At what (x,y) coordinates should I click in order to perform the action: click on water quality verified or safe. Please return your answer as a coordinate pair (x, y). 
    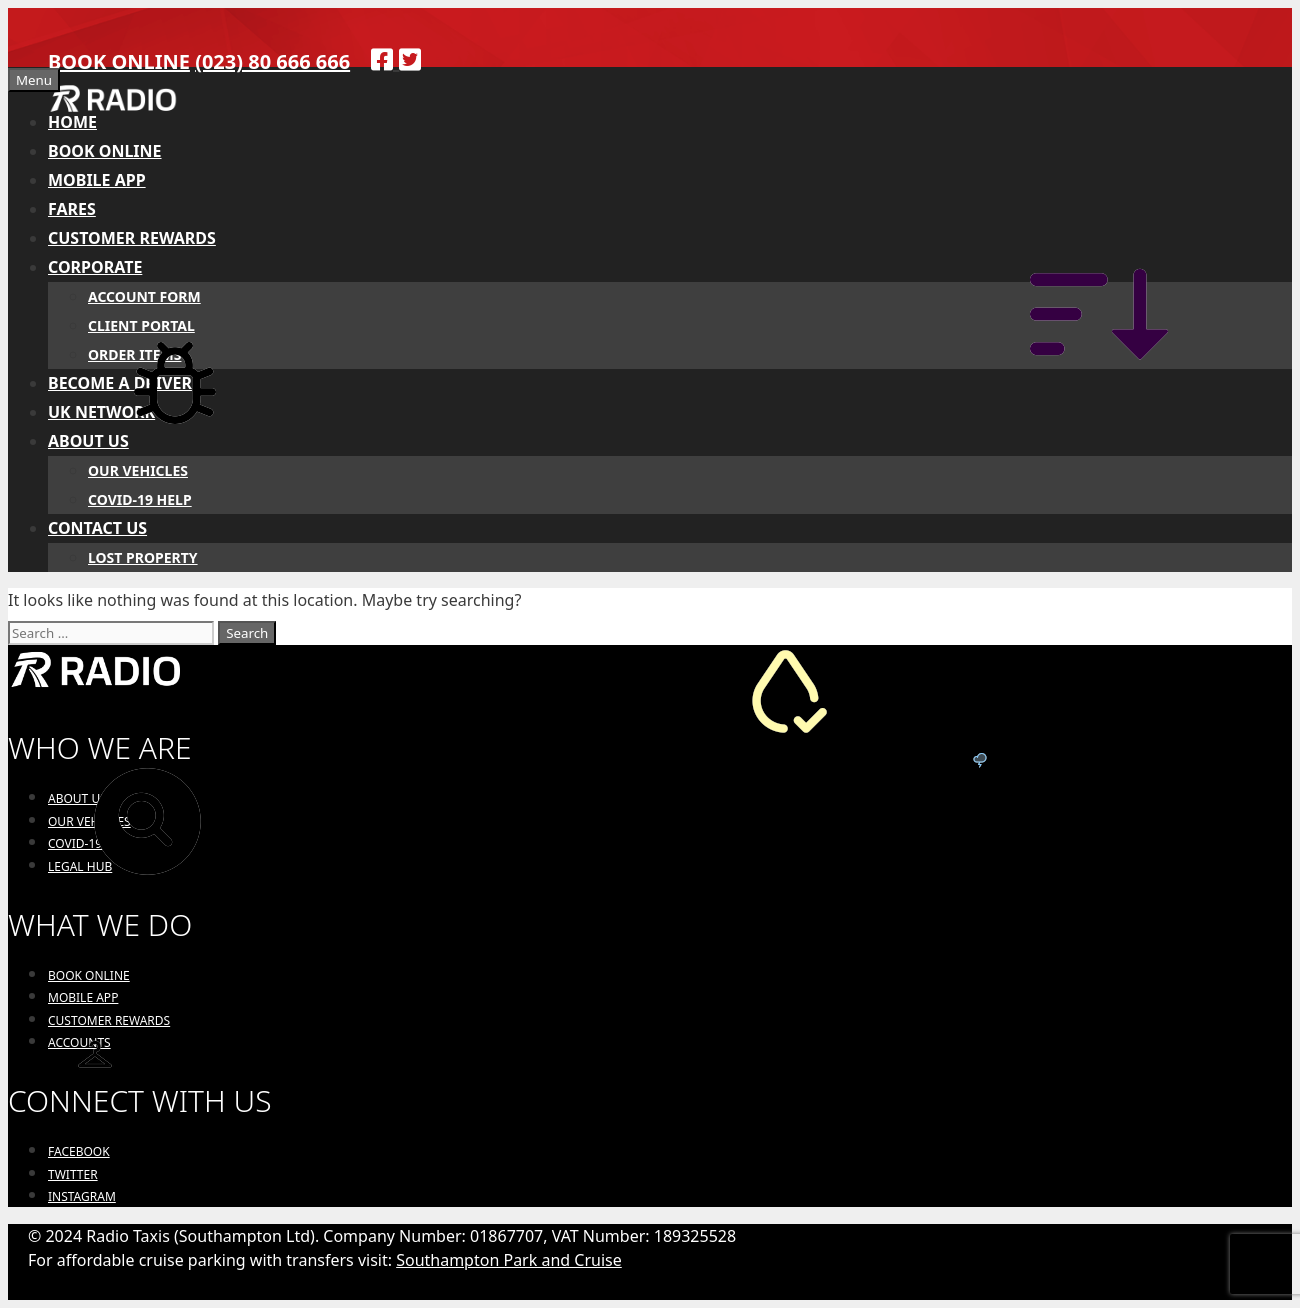
    Looking at the image, I should click on (785, 691).